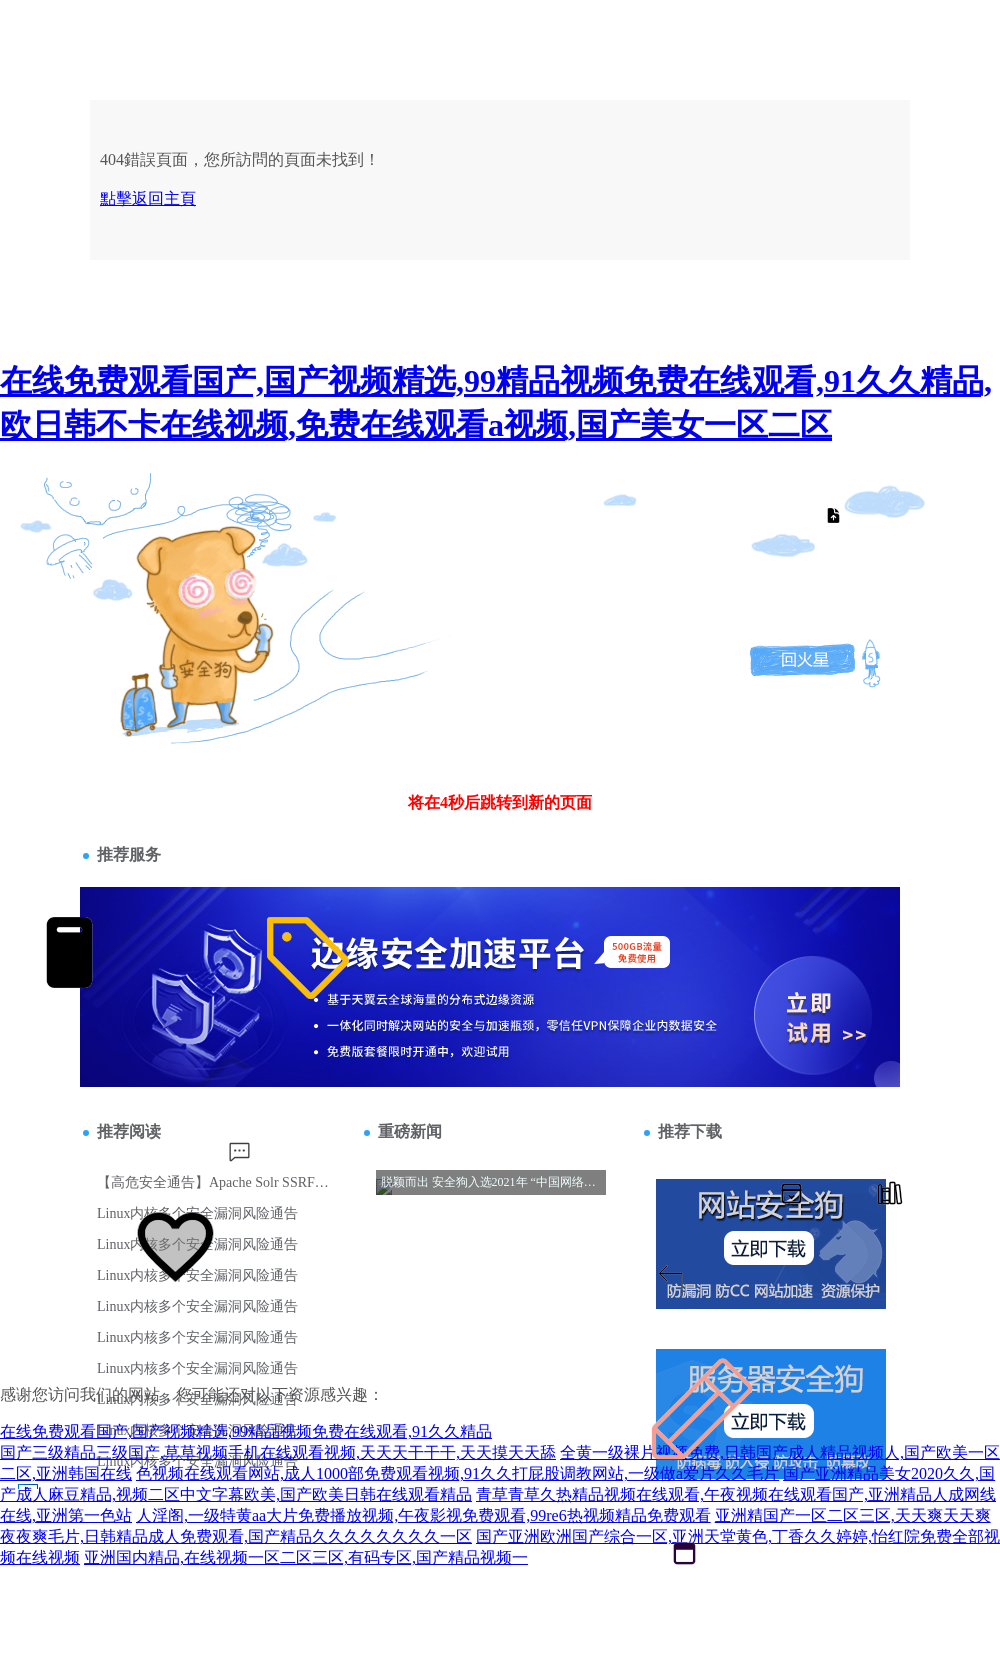 This screenshot has width=1000, height=1655. I want to click on open chat or messaging, so click(239, 1150).